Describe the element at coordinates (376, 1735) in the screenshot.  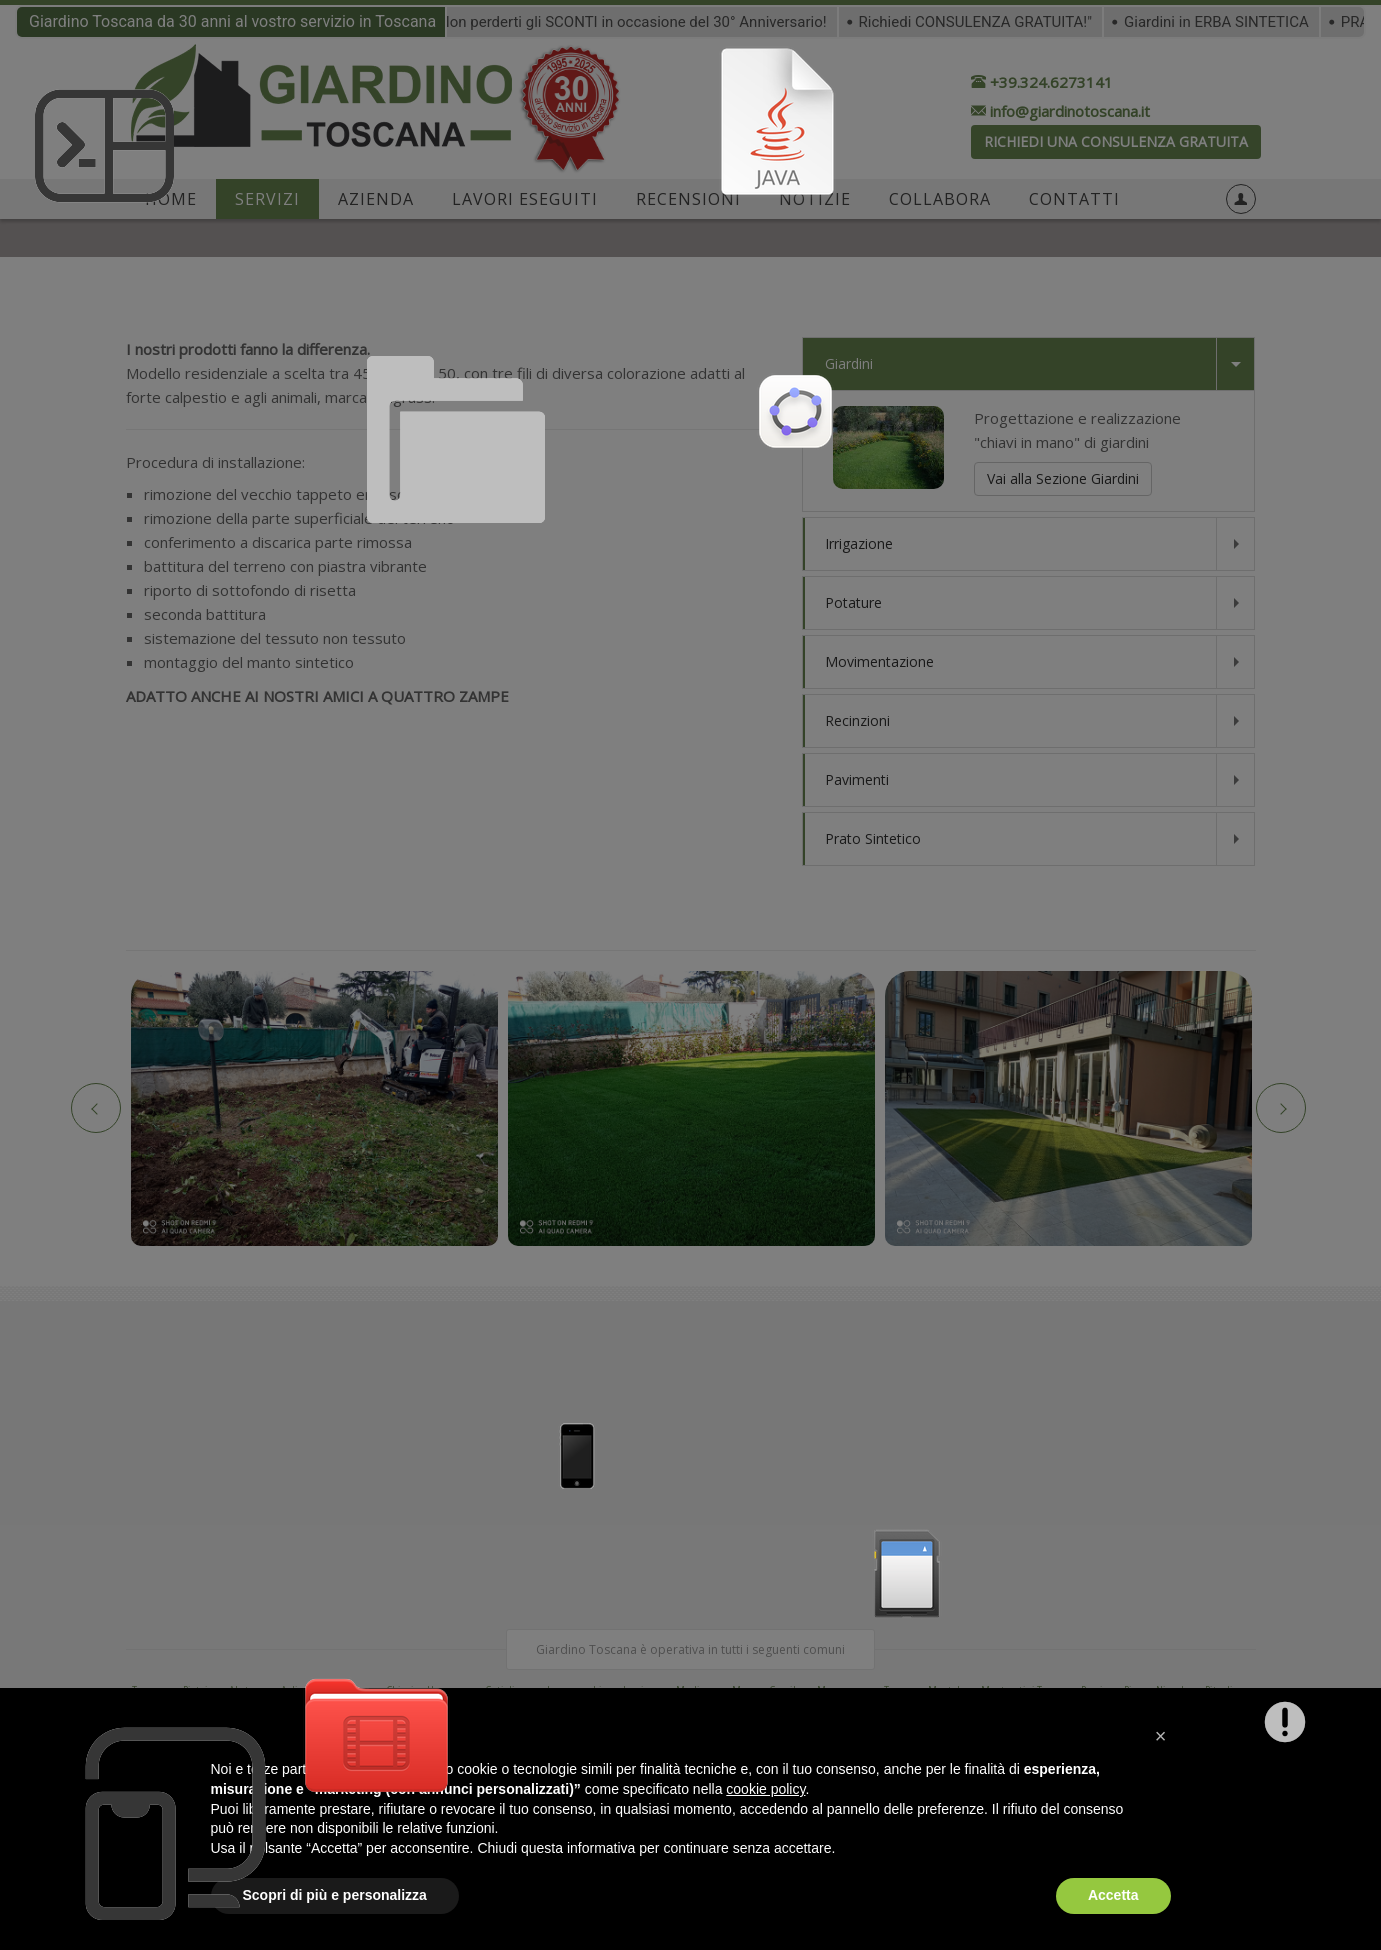
I see `open your videos folder` at that location.